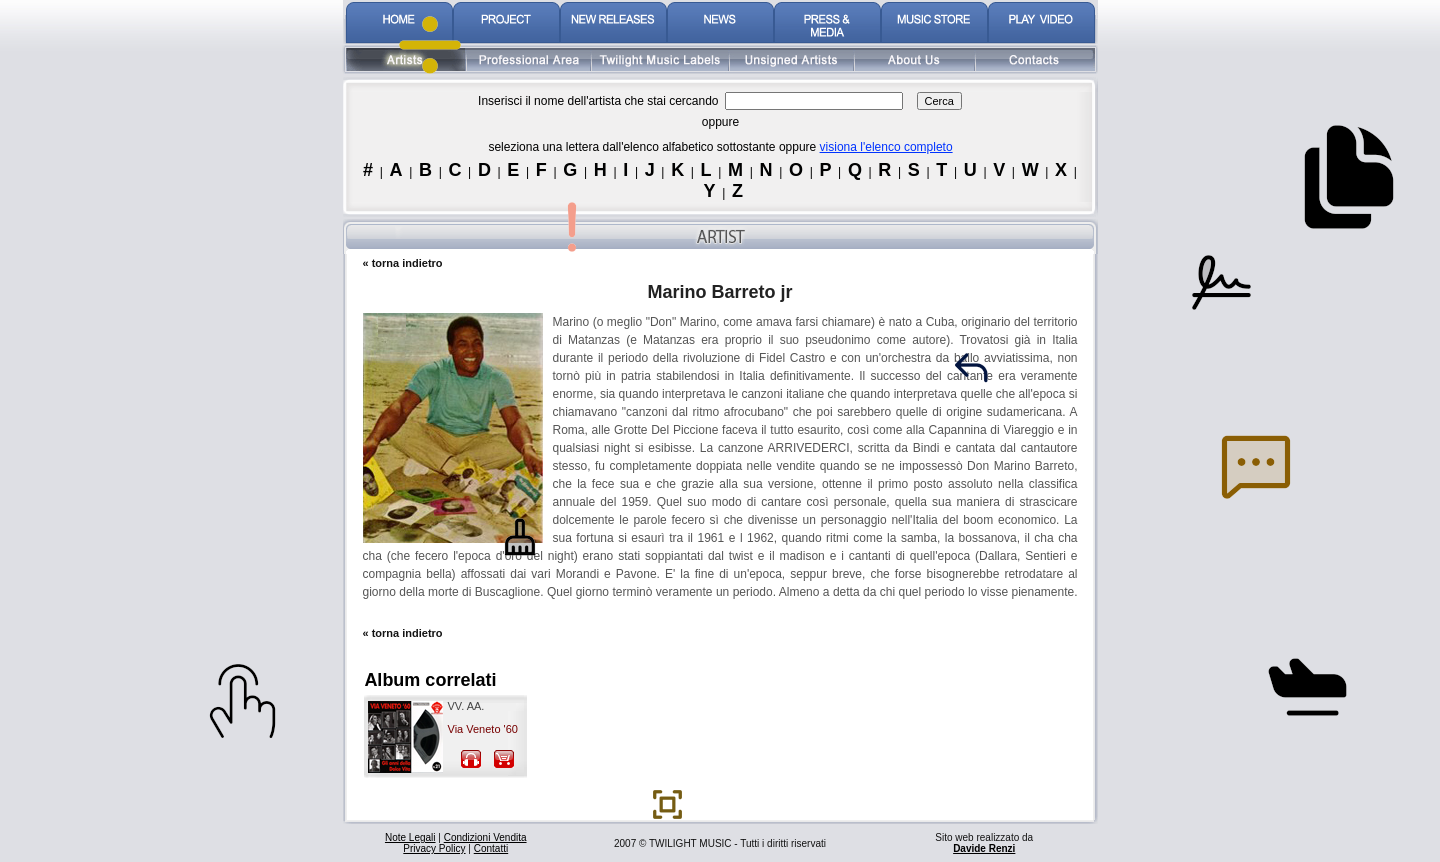  What do you see at coordinates (1256, 462) in the screenshot?
I see `open chat or messaging` at bounding box center [1256, 462].